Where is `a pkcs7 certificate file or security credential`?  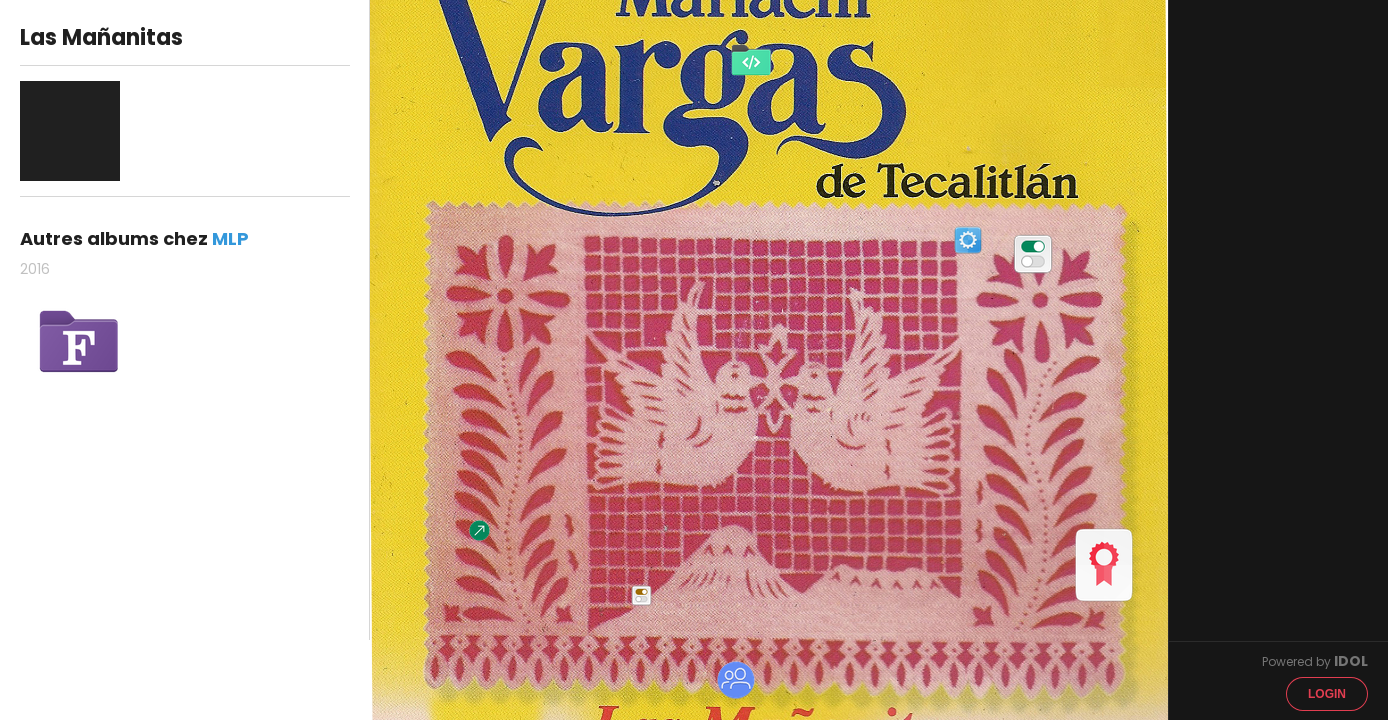
a pkcs7 certificate file or security credential is located at coordinates (1104, 565).